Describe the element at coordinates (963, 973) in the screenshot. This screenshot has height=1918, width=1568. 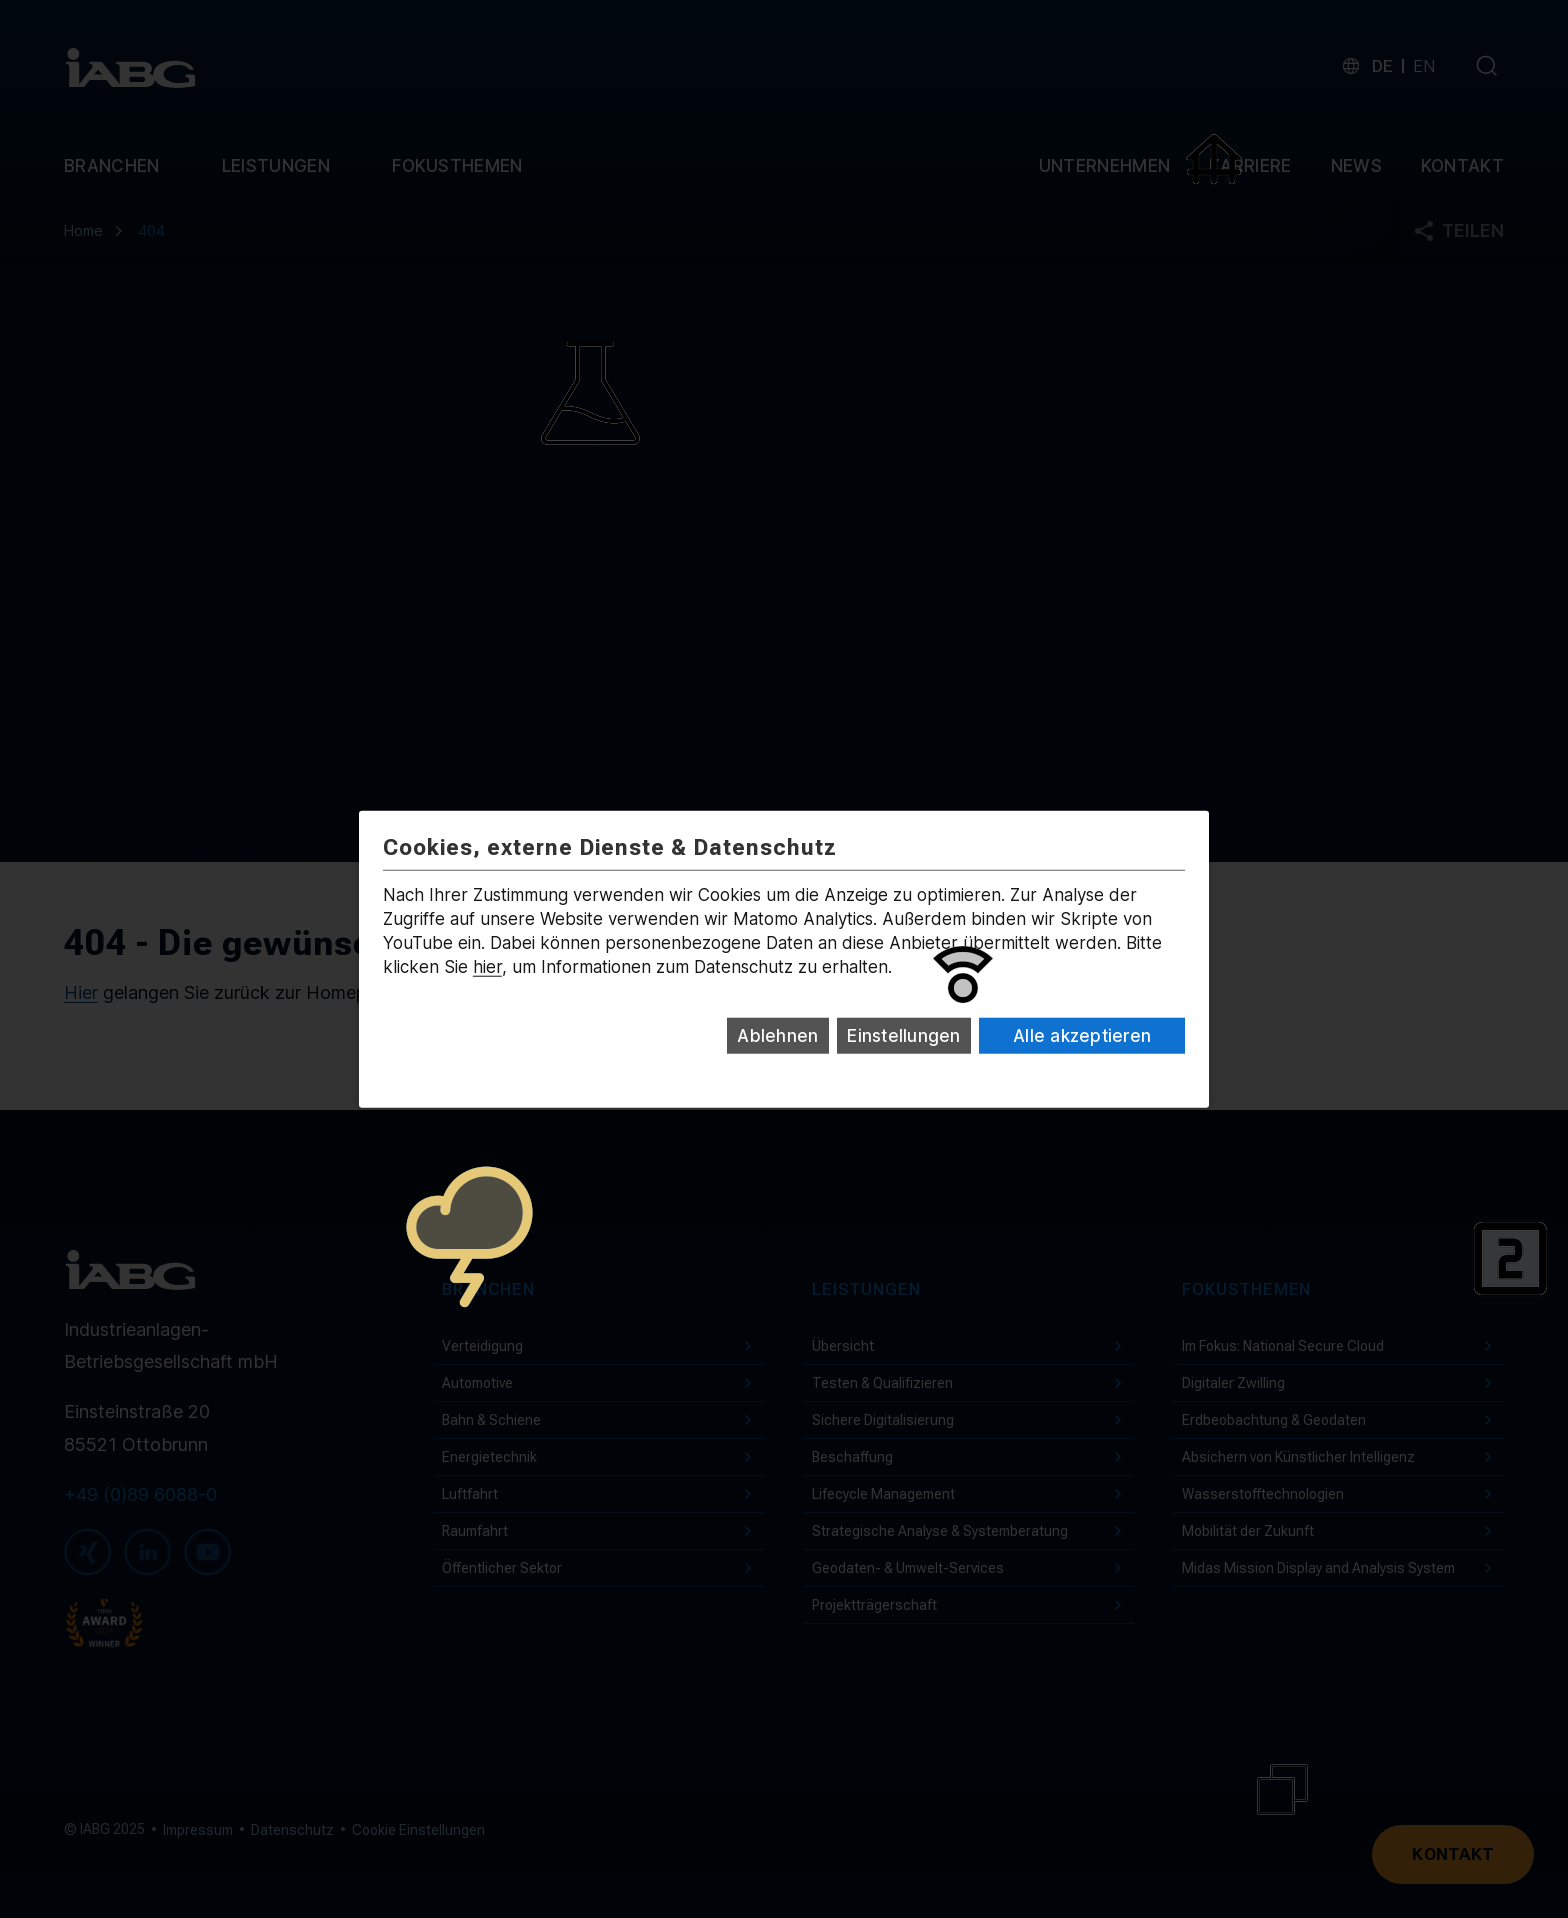
I see `calibrate your device's compass` at that location.